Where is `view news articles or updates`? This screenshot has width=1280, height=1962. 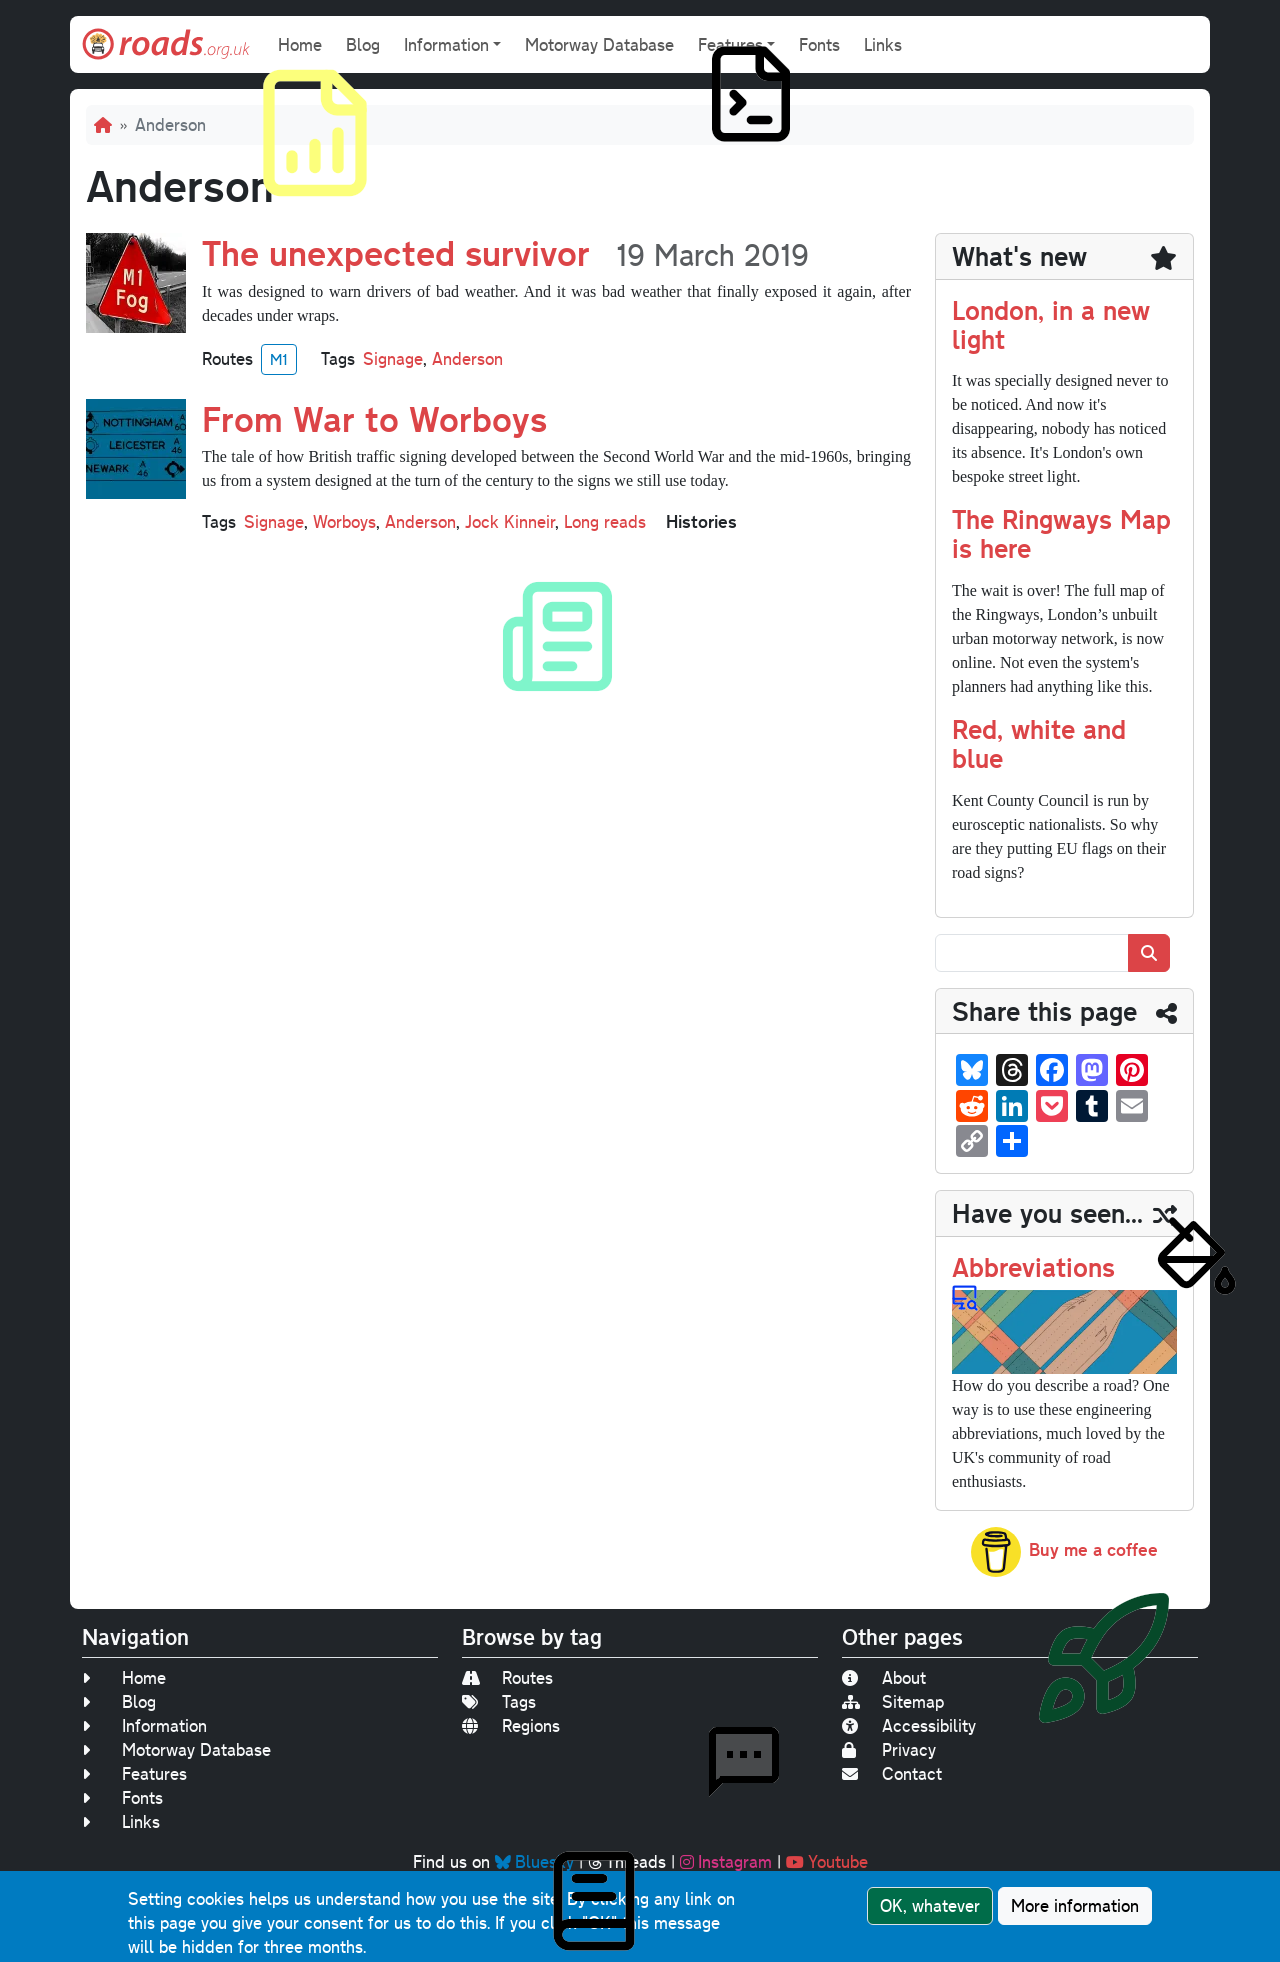 view news articles or updates is located at coordinates (557, 636).